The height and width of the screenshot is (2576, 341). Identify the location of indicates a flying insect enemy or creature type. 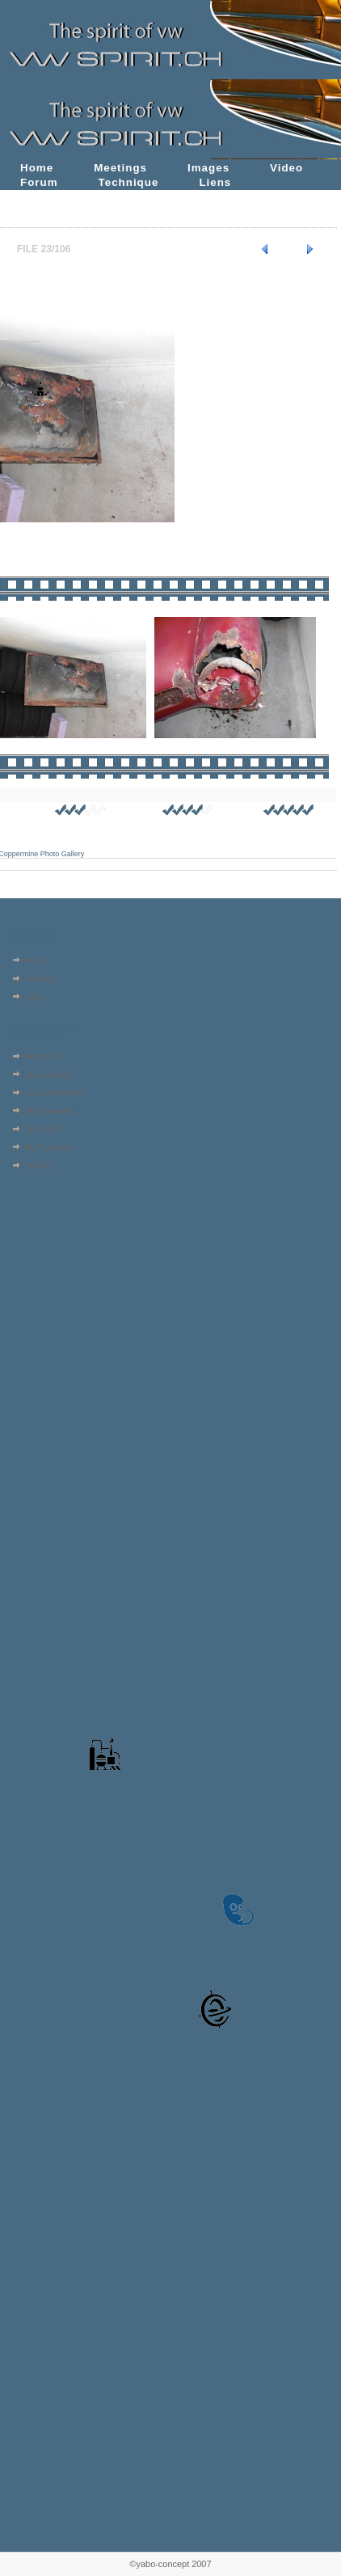
(40, 391).